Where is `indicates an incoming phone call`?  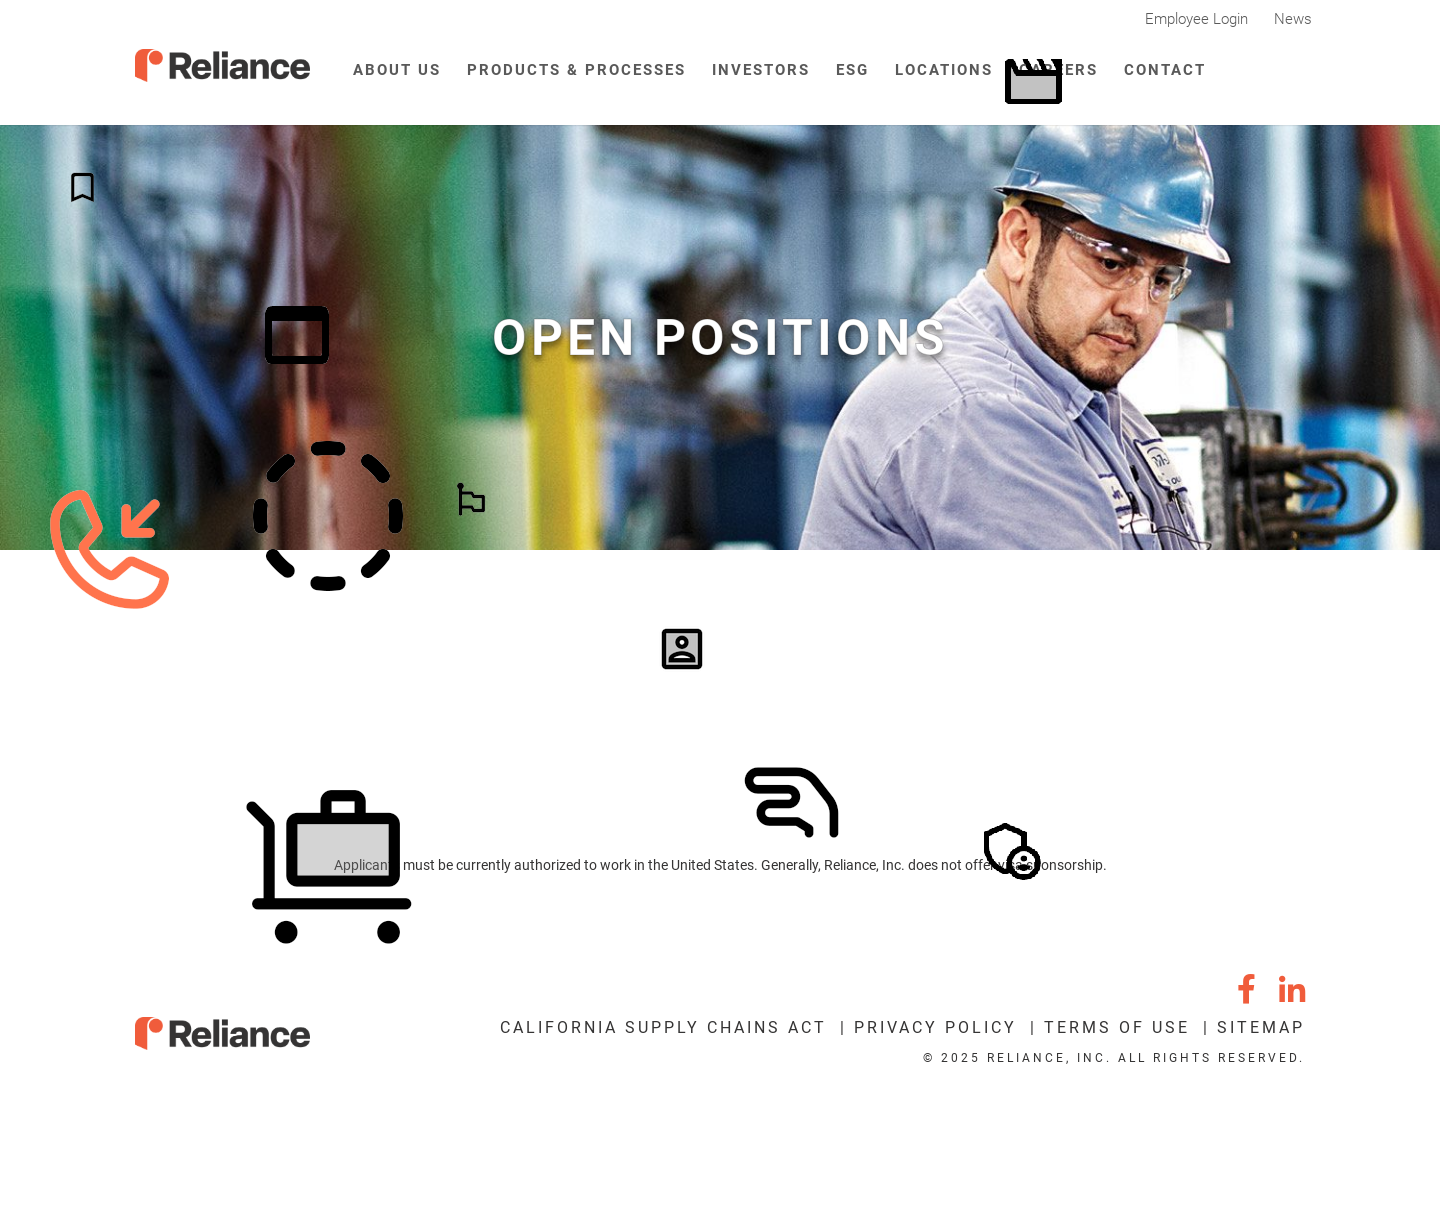
indicates an incoming phone call is located at coordinates (112, 547).